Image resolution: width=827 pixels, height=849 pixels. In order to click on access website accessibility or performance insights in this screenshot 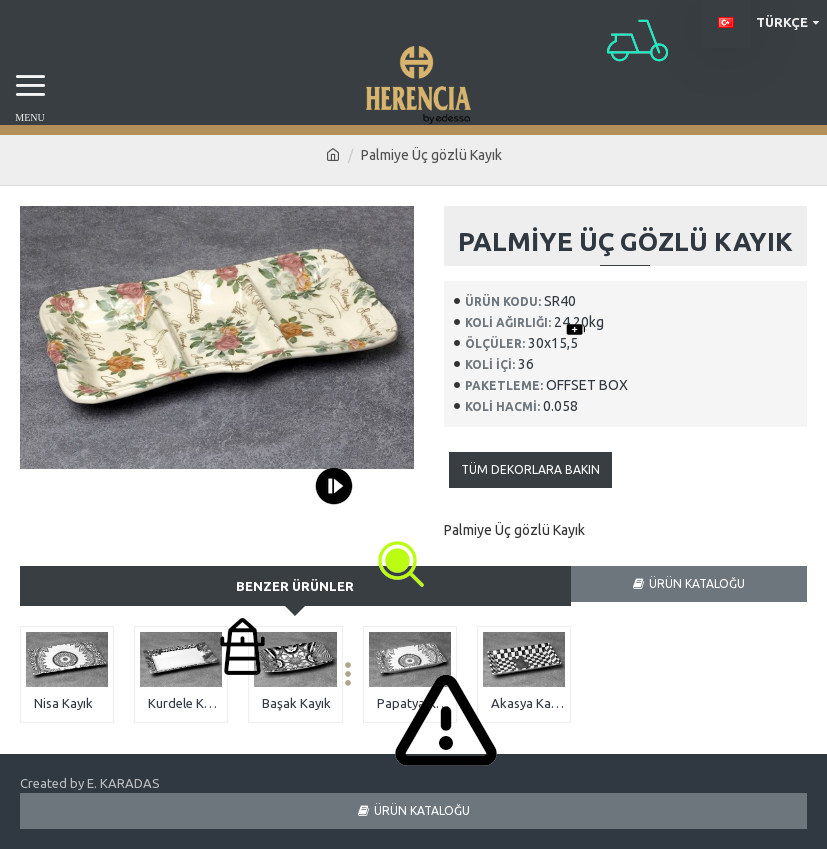, I will do `click(242, 648)`.